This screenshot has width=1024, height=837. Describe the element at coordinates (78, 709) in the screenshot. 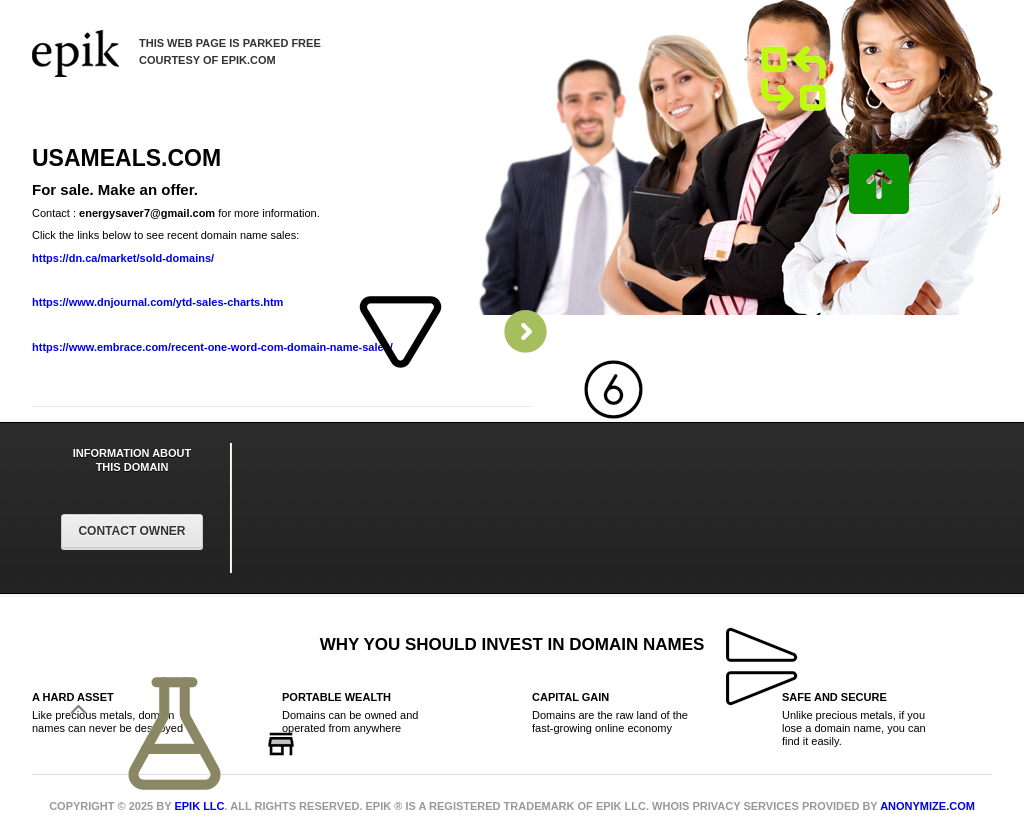

I see `collapse an expanded section` at that location.